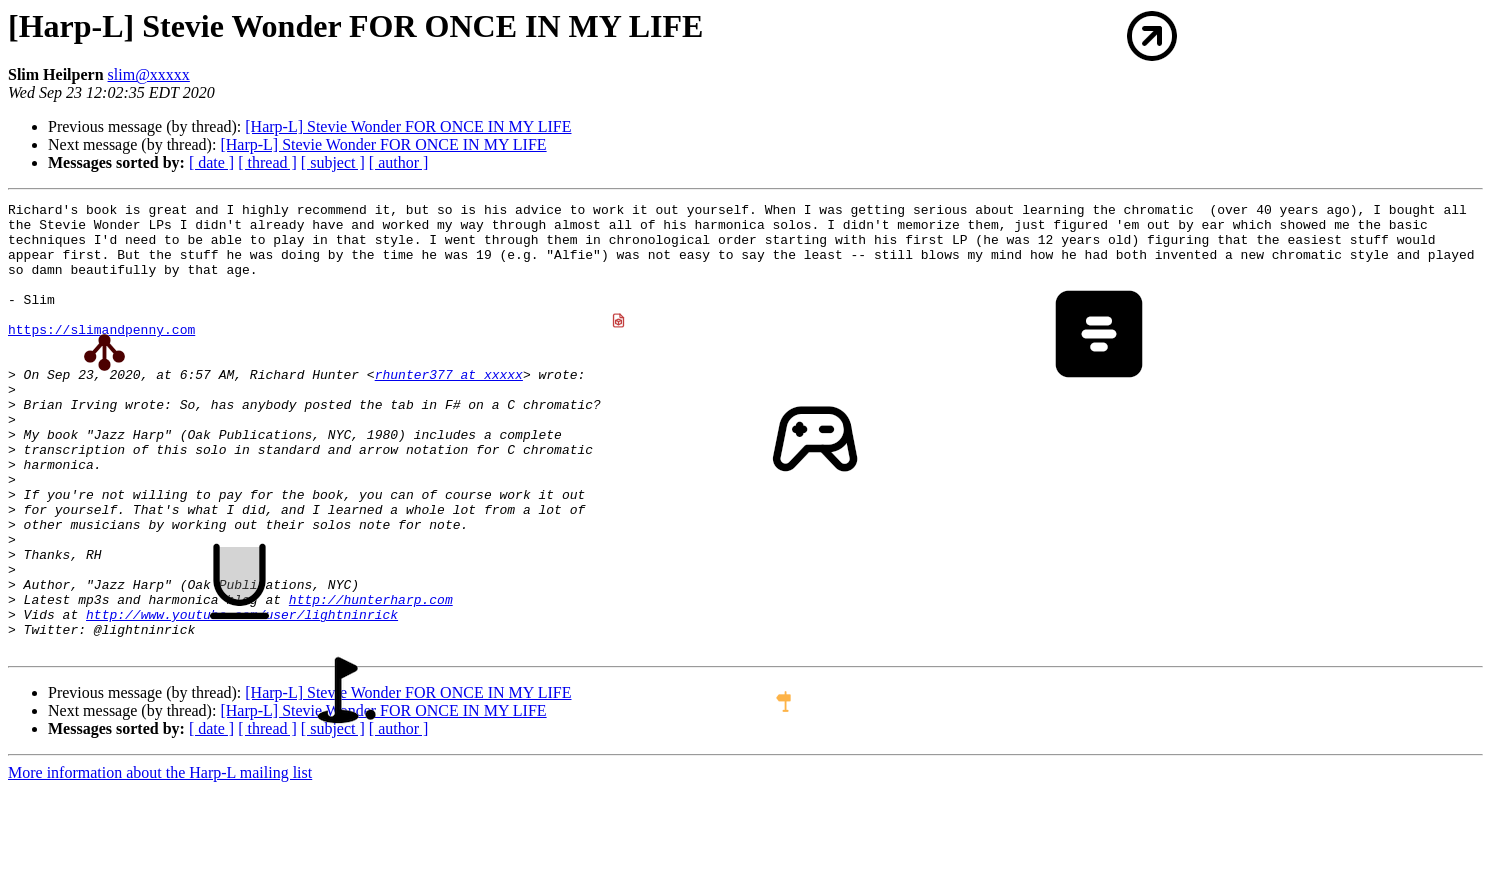 Image resolution: width=1491 pixels, height=880 pixels. What do you see at coordinates (345, 689) in the screenshot?
I see `view nearby golf courses` at bounding box center [345, 689].